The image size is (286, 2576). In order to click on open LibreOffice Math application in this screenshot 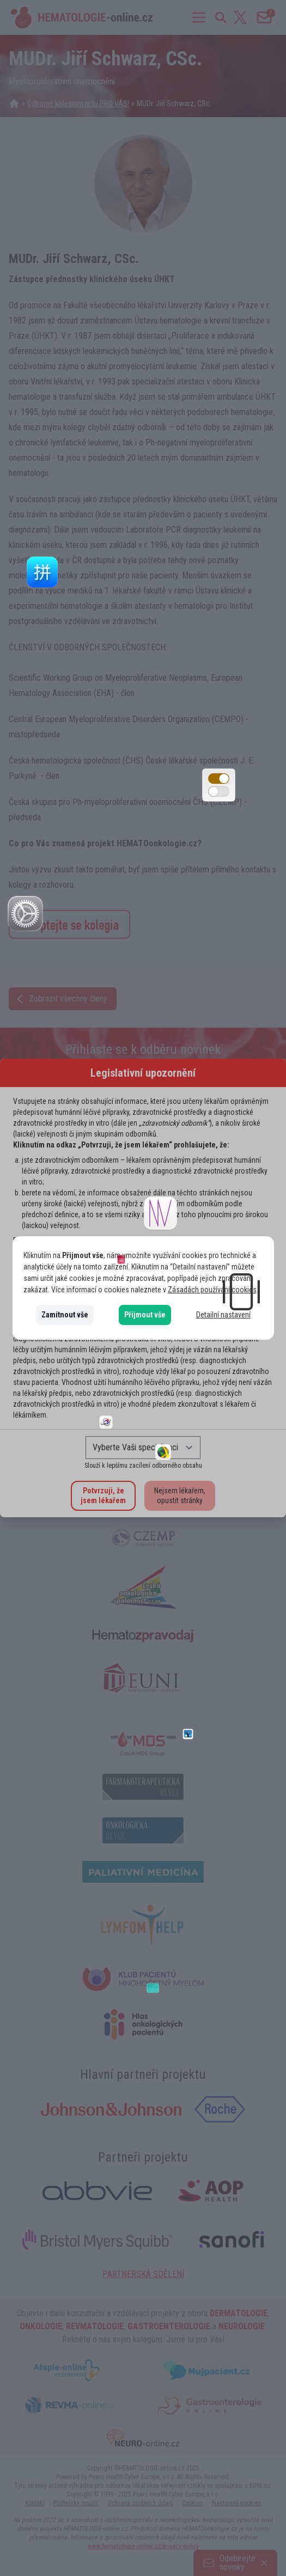, I will do `click(121, 1259)`.